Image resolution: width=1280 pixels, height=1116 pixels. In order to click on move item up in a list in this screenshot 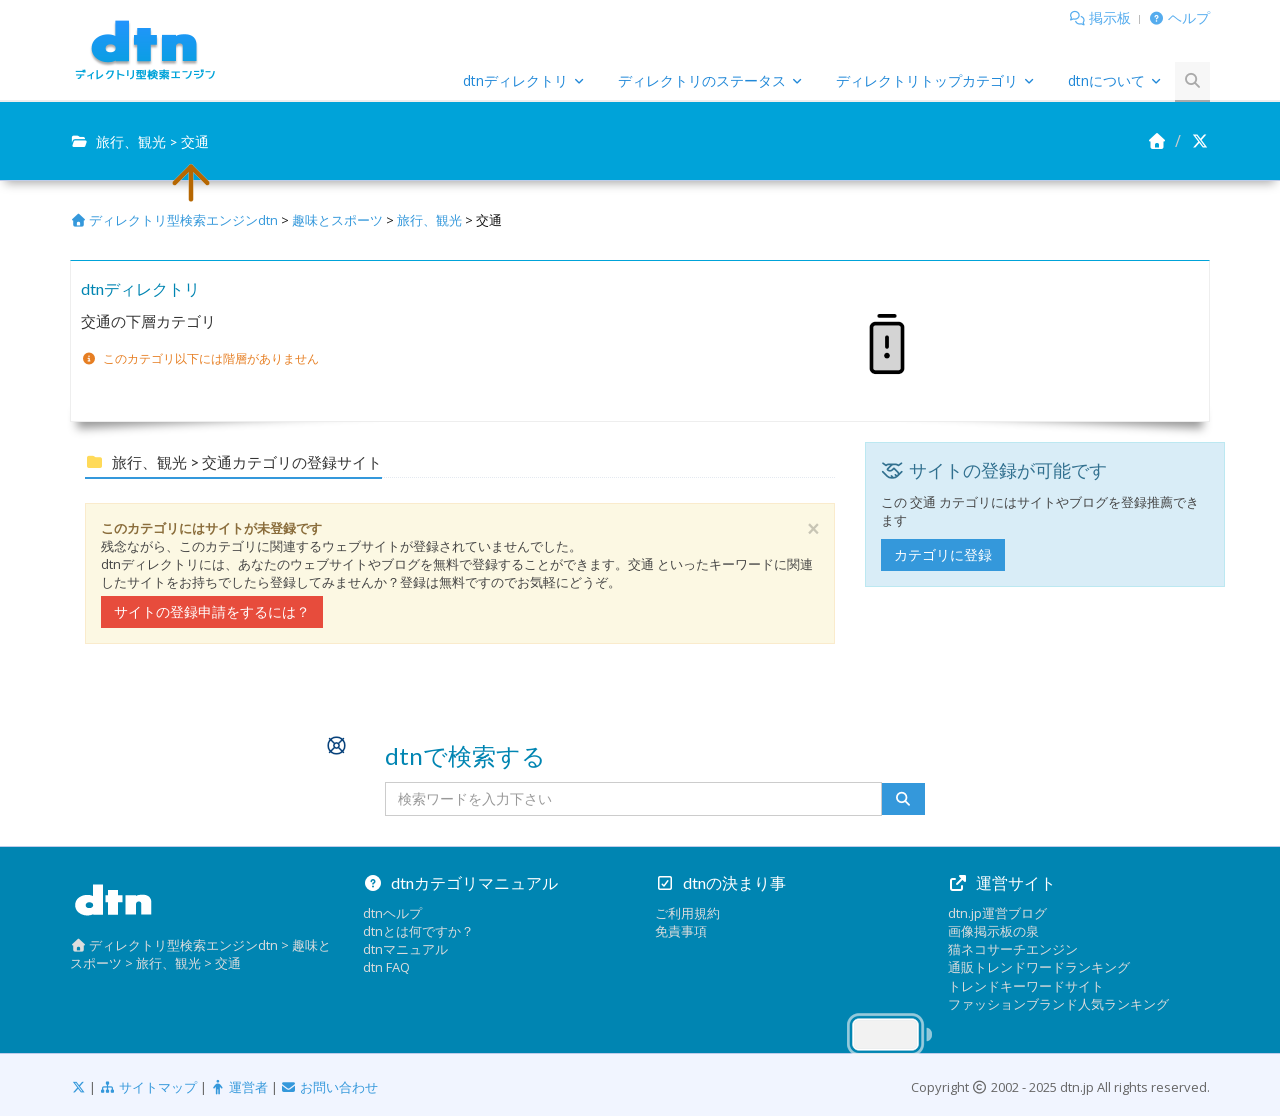, I will do `click(191, 183)`.